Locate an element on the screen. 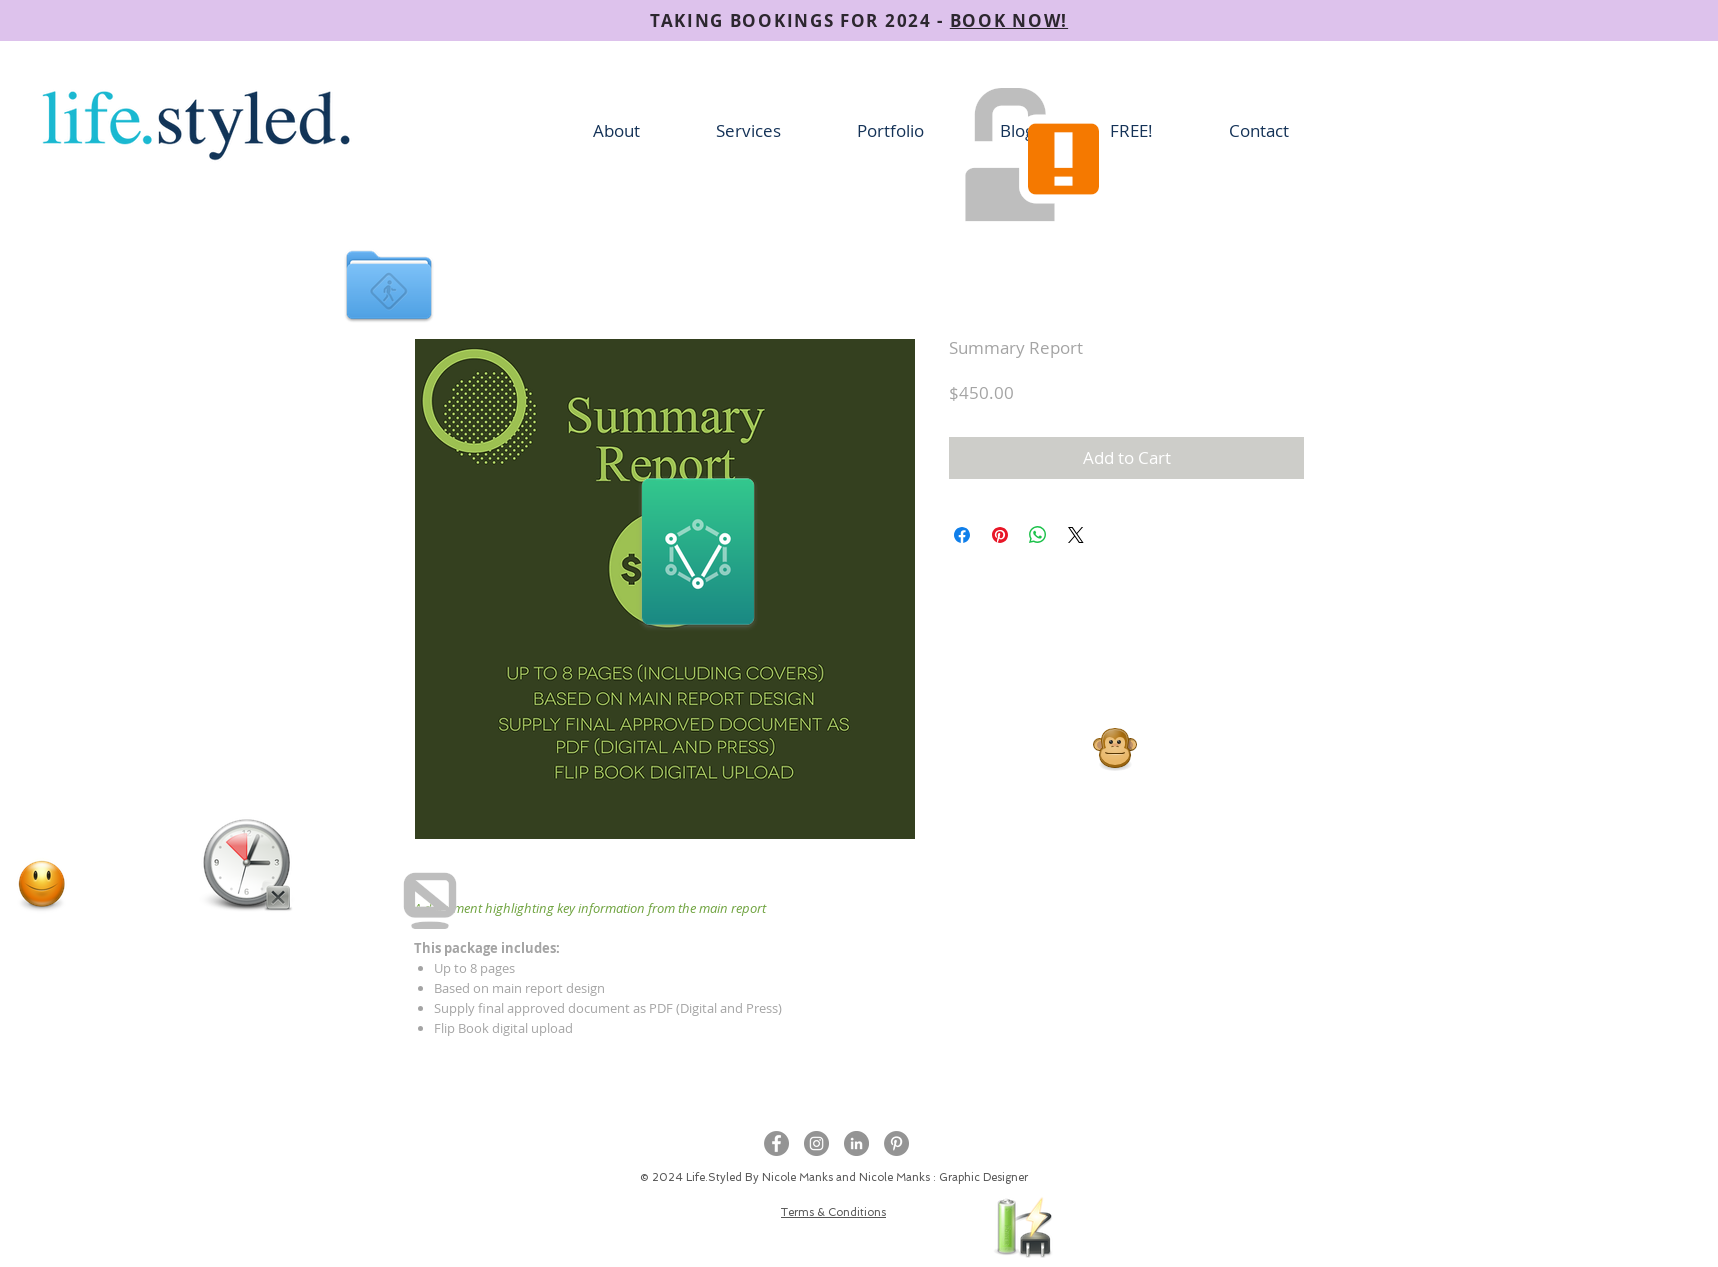 The height and width of the screenshot is (1267, 1718). add an emoji or reaction to a message is located at coordinates (42, 886).